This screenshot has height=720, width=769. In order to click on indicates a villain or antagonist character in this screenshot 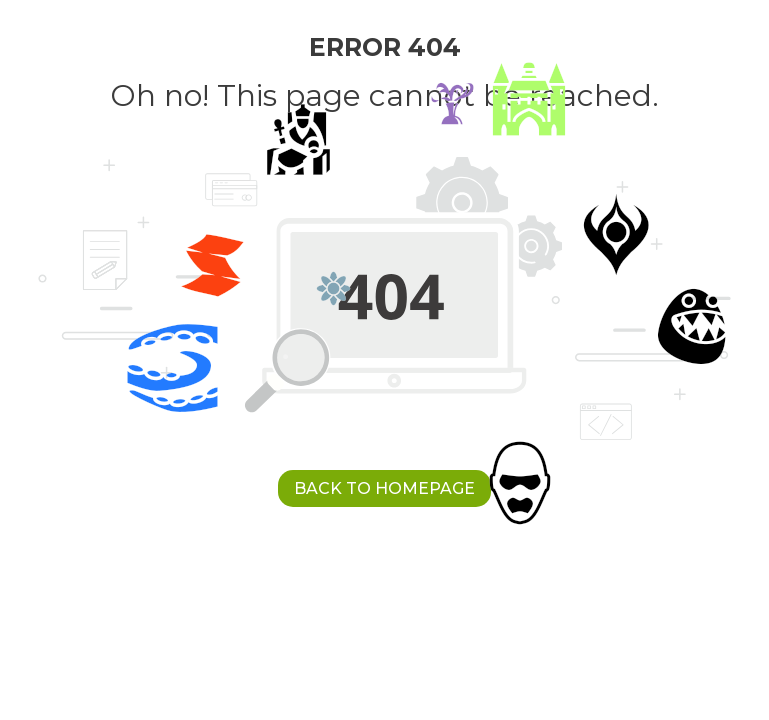, I will do `click(520, 483)`.